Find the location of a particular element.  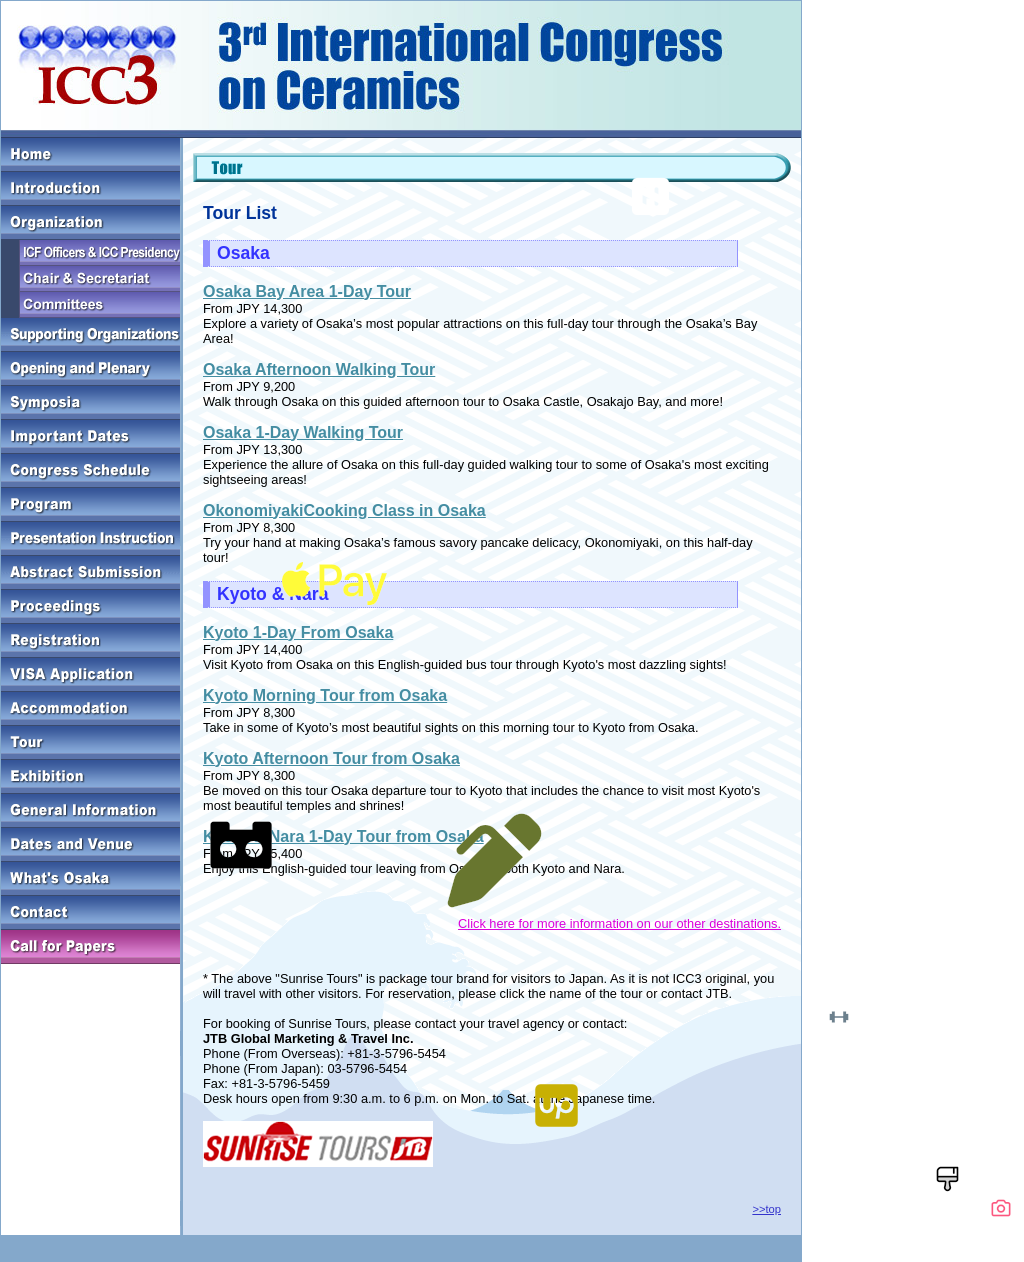

take a photo is located at coordinates (1001, 1208).